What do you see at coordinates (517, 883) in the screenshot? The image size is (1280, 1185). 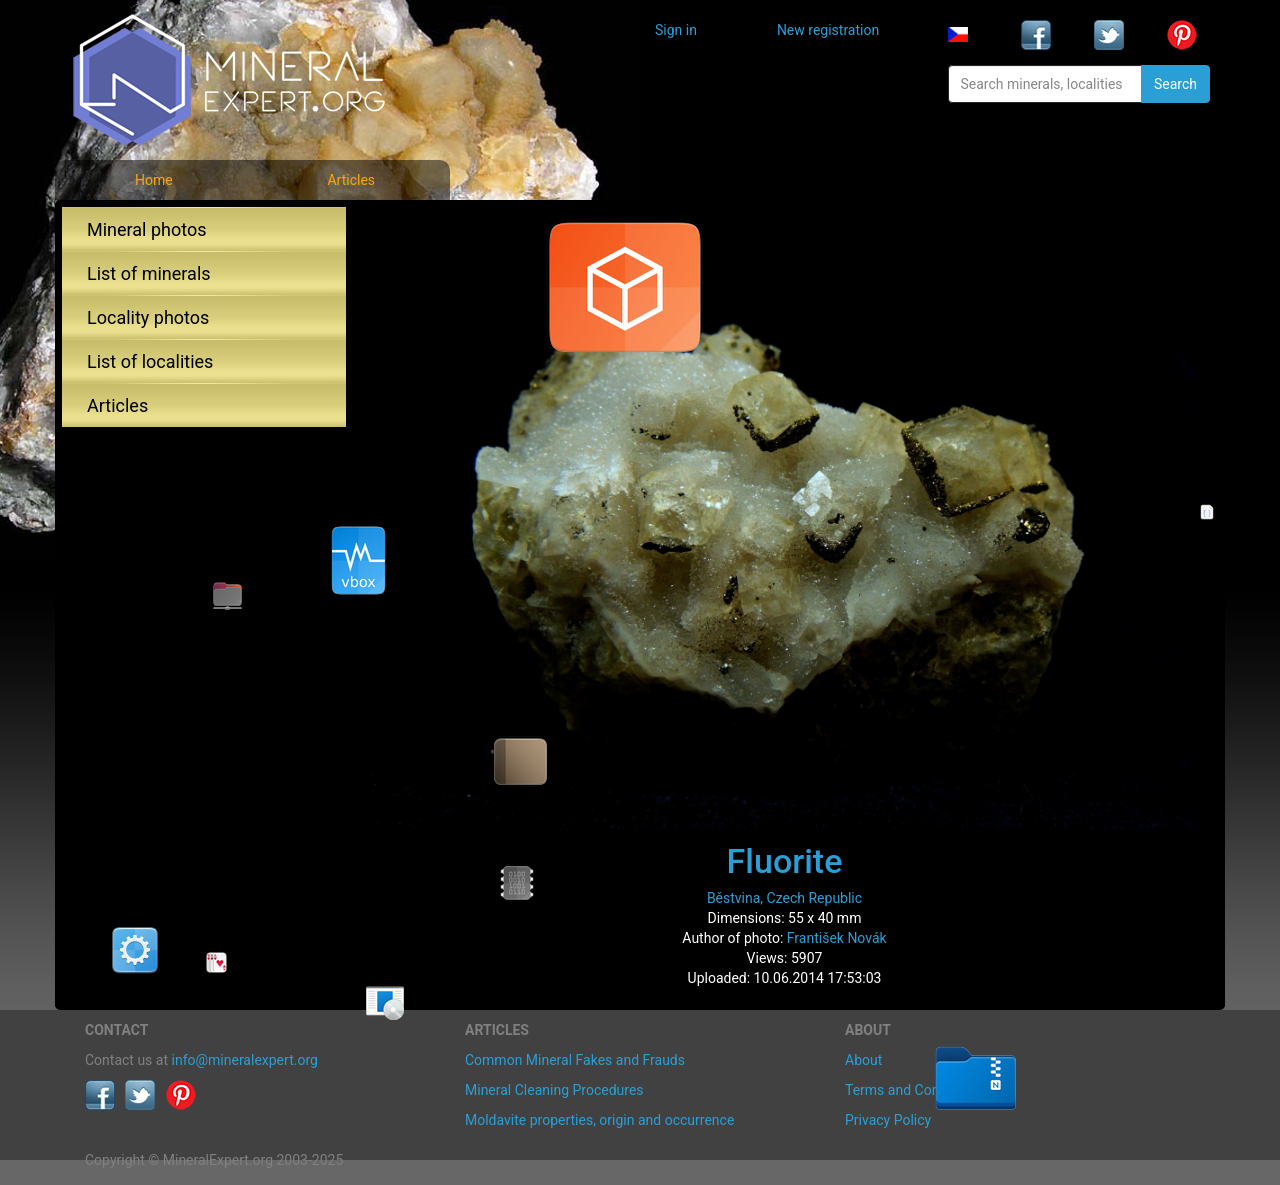 I see `firmware file type indicator` at bounding box center [517, 883].